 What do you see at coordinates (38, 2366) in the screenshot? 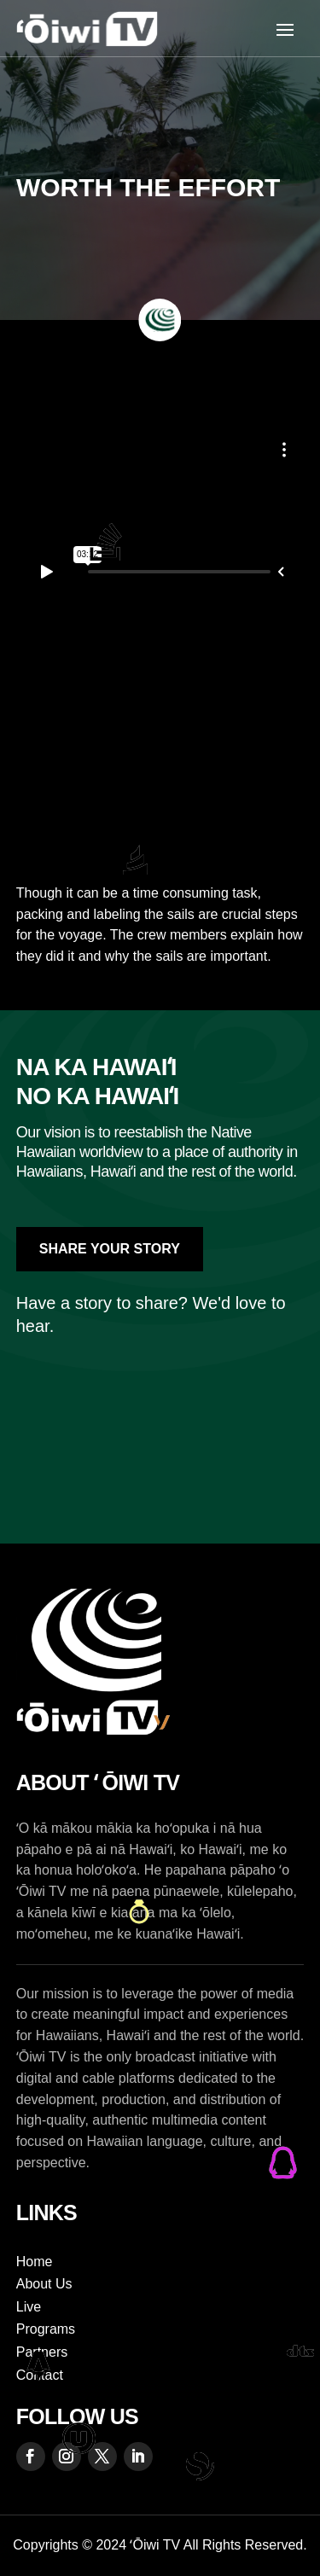
I see `astro web framework logo` at bounding box center [38, 2366].